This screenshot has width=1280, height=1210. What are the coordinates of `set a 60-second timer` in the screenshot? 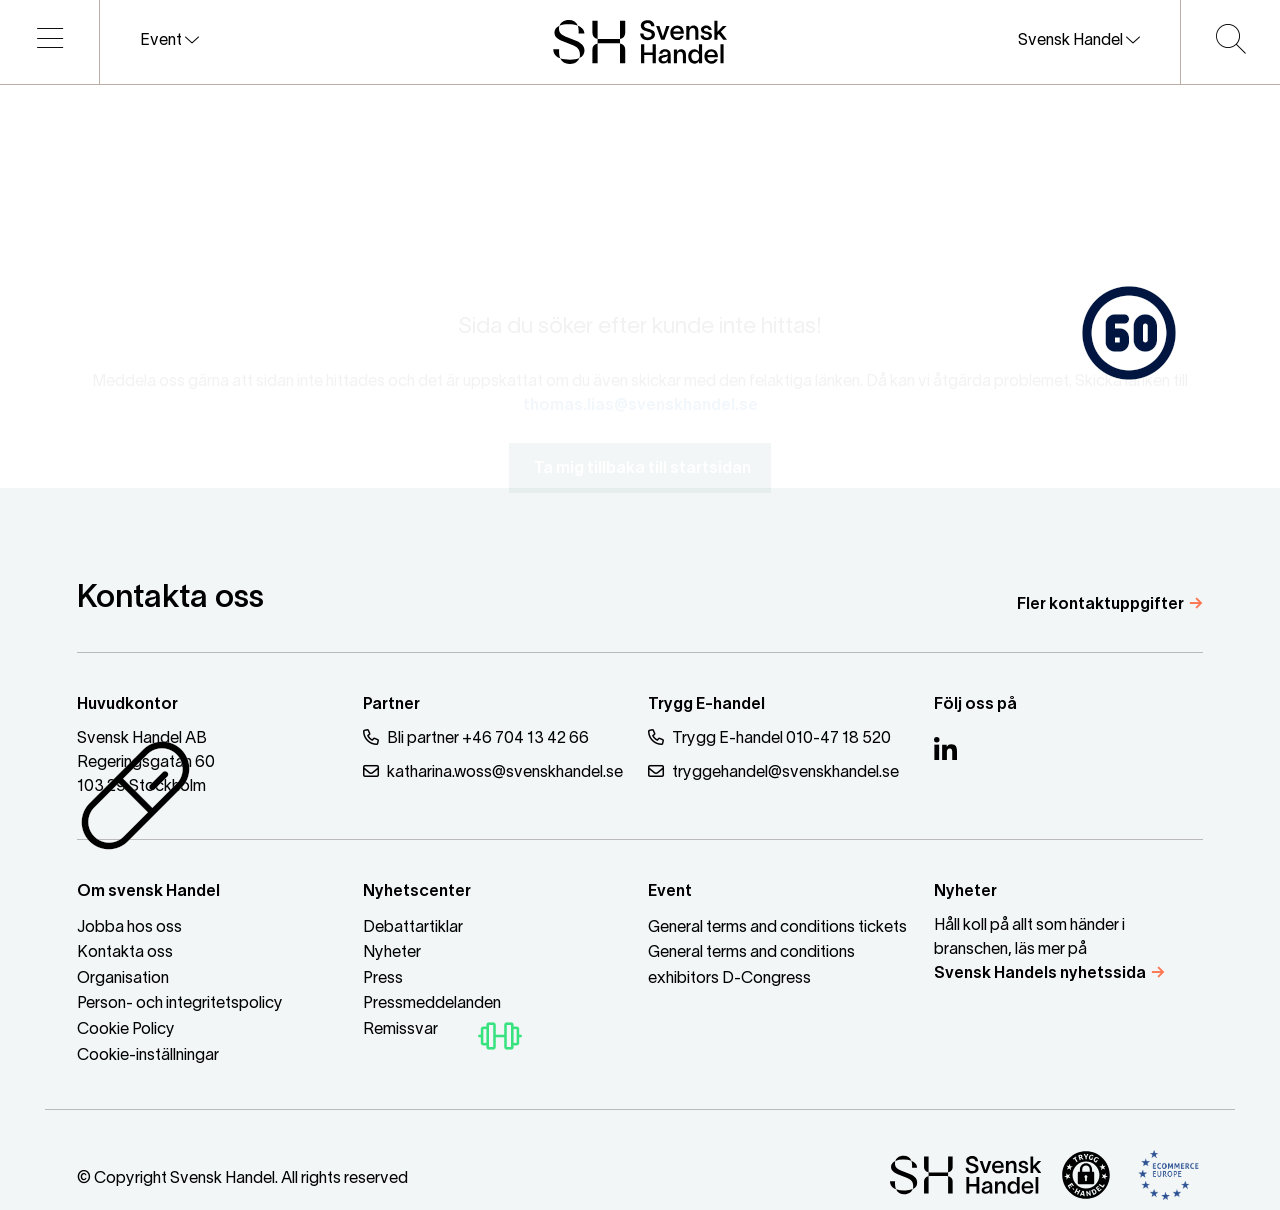 It's located at (1129, 333).